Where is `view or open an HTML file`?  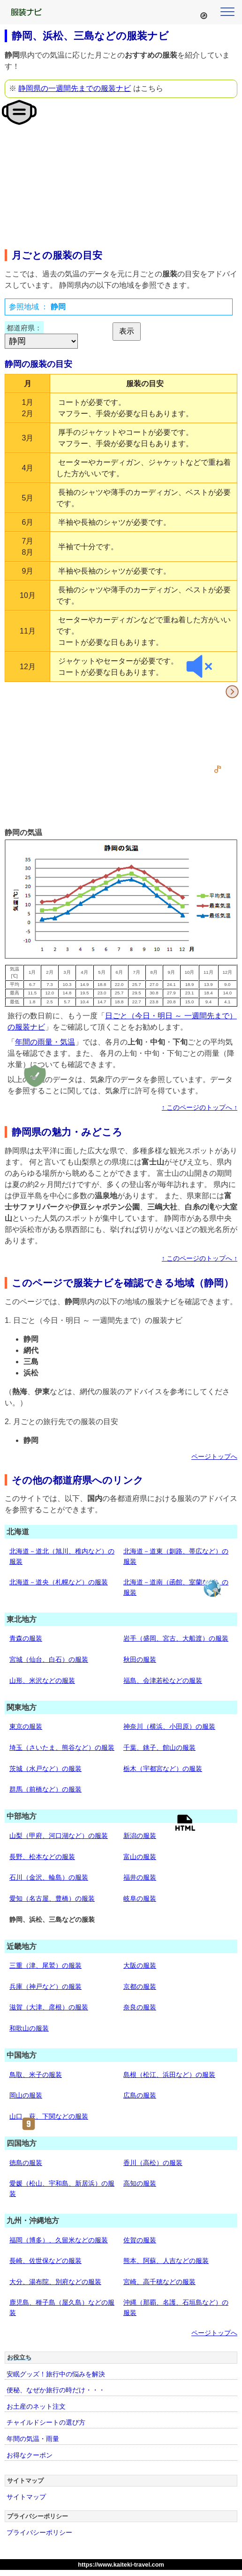
view or open an HTML file is located at coordinates (185, 1823).